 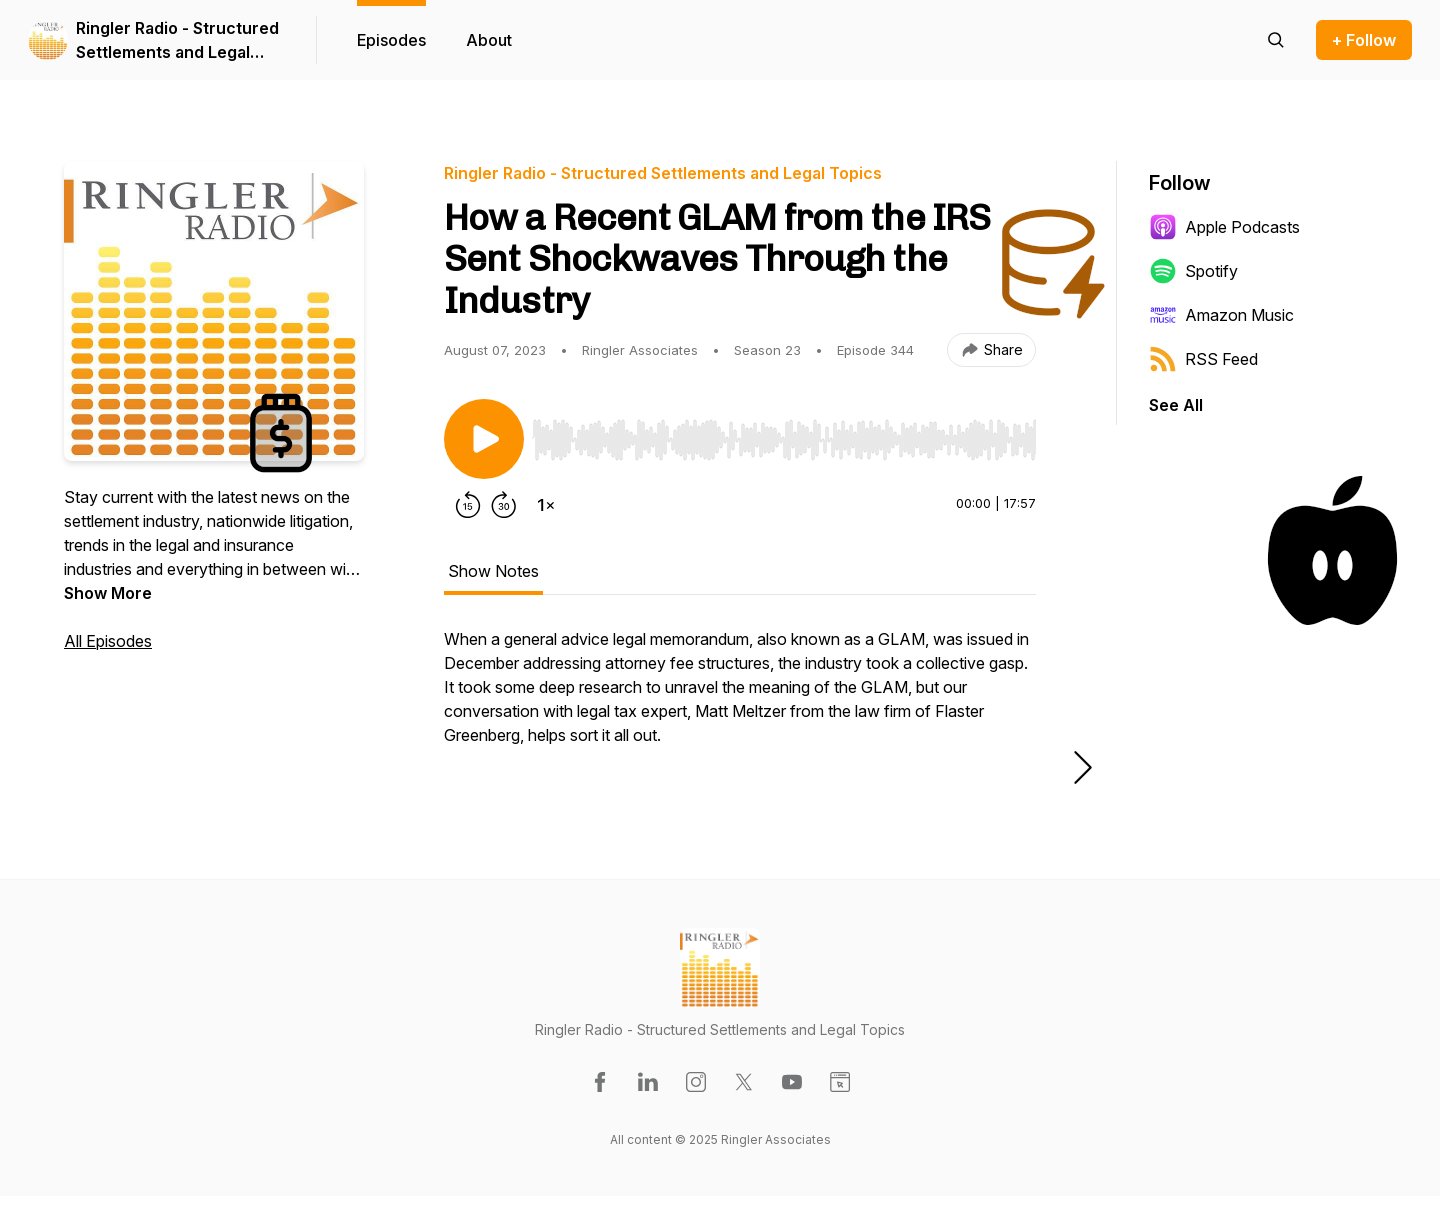 I want to click on access cached data or storage, so click(x=1048, y=262).